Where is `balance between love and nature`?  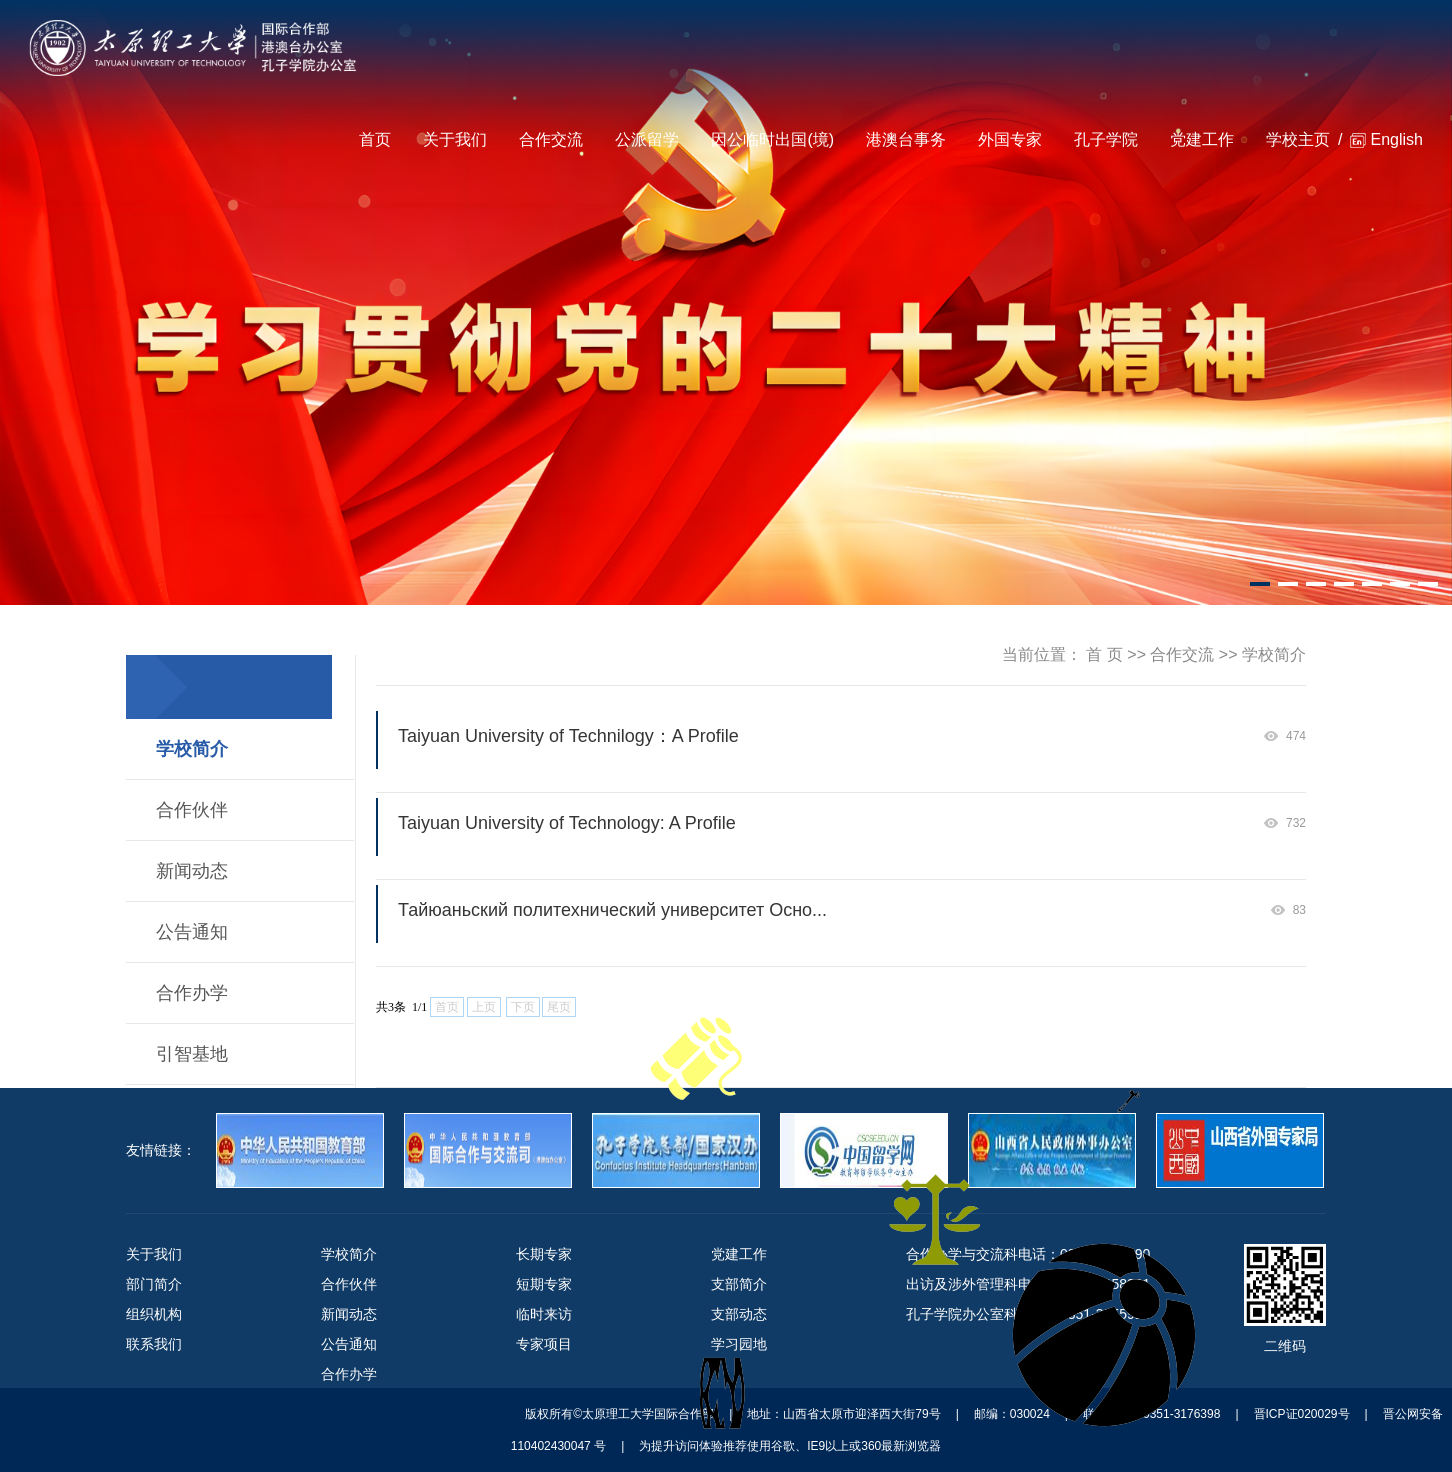 balance between love and nature is located at coordinates (935, 1219).